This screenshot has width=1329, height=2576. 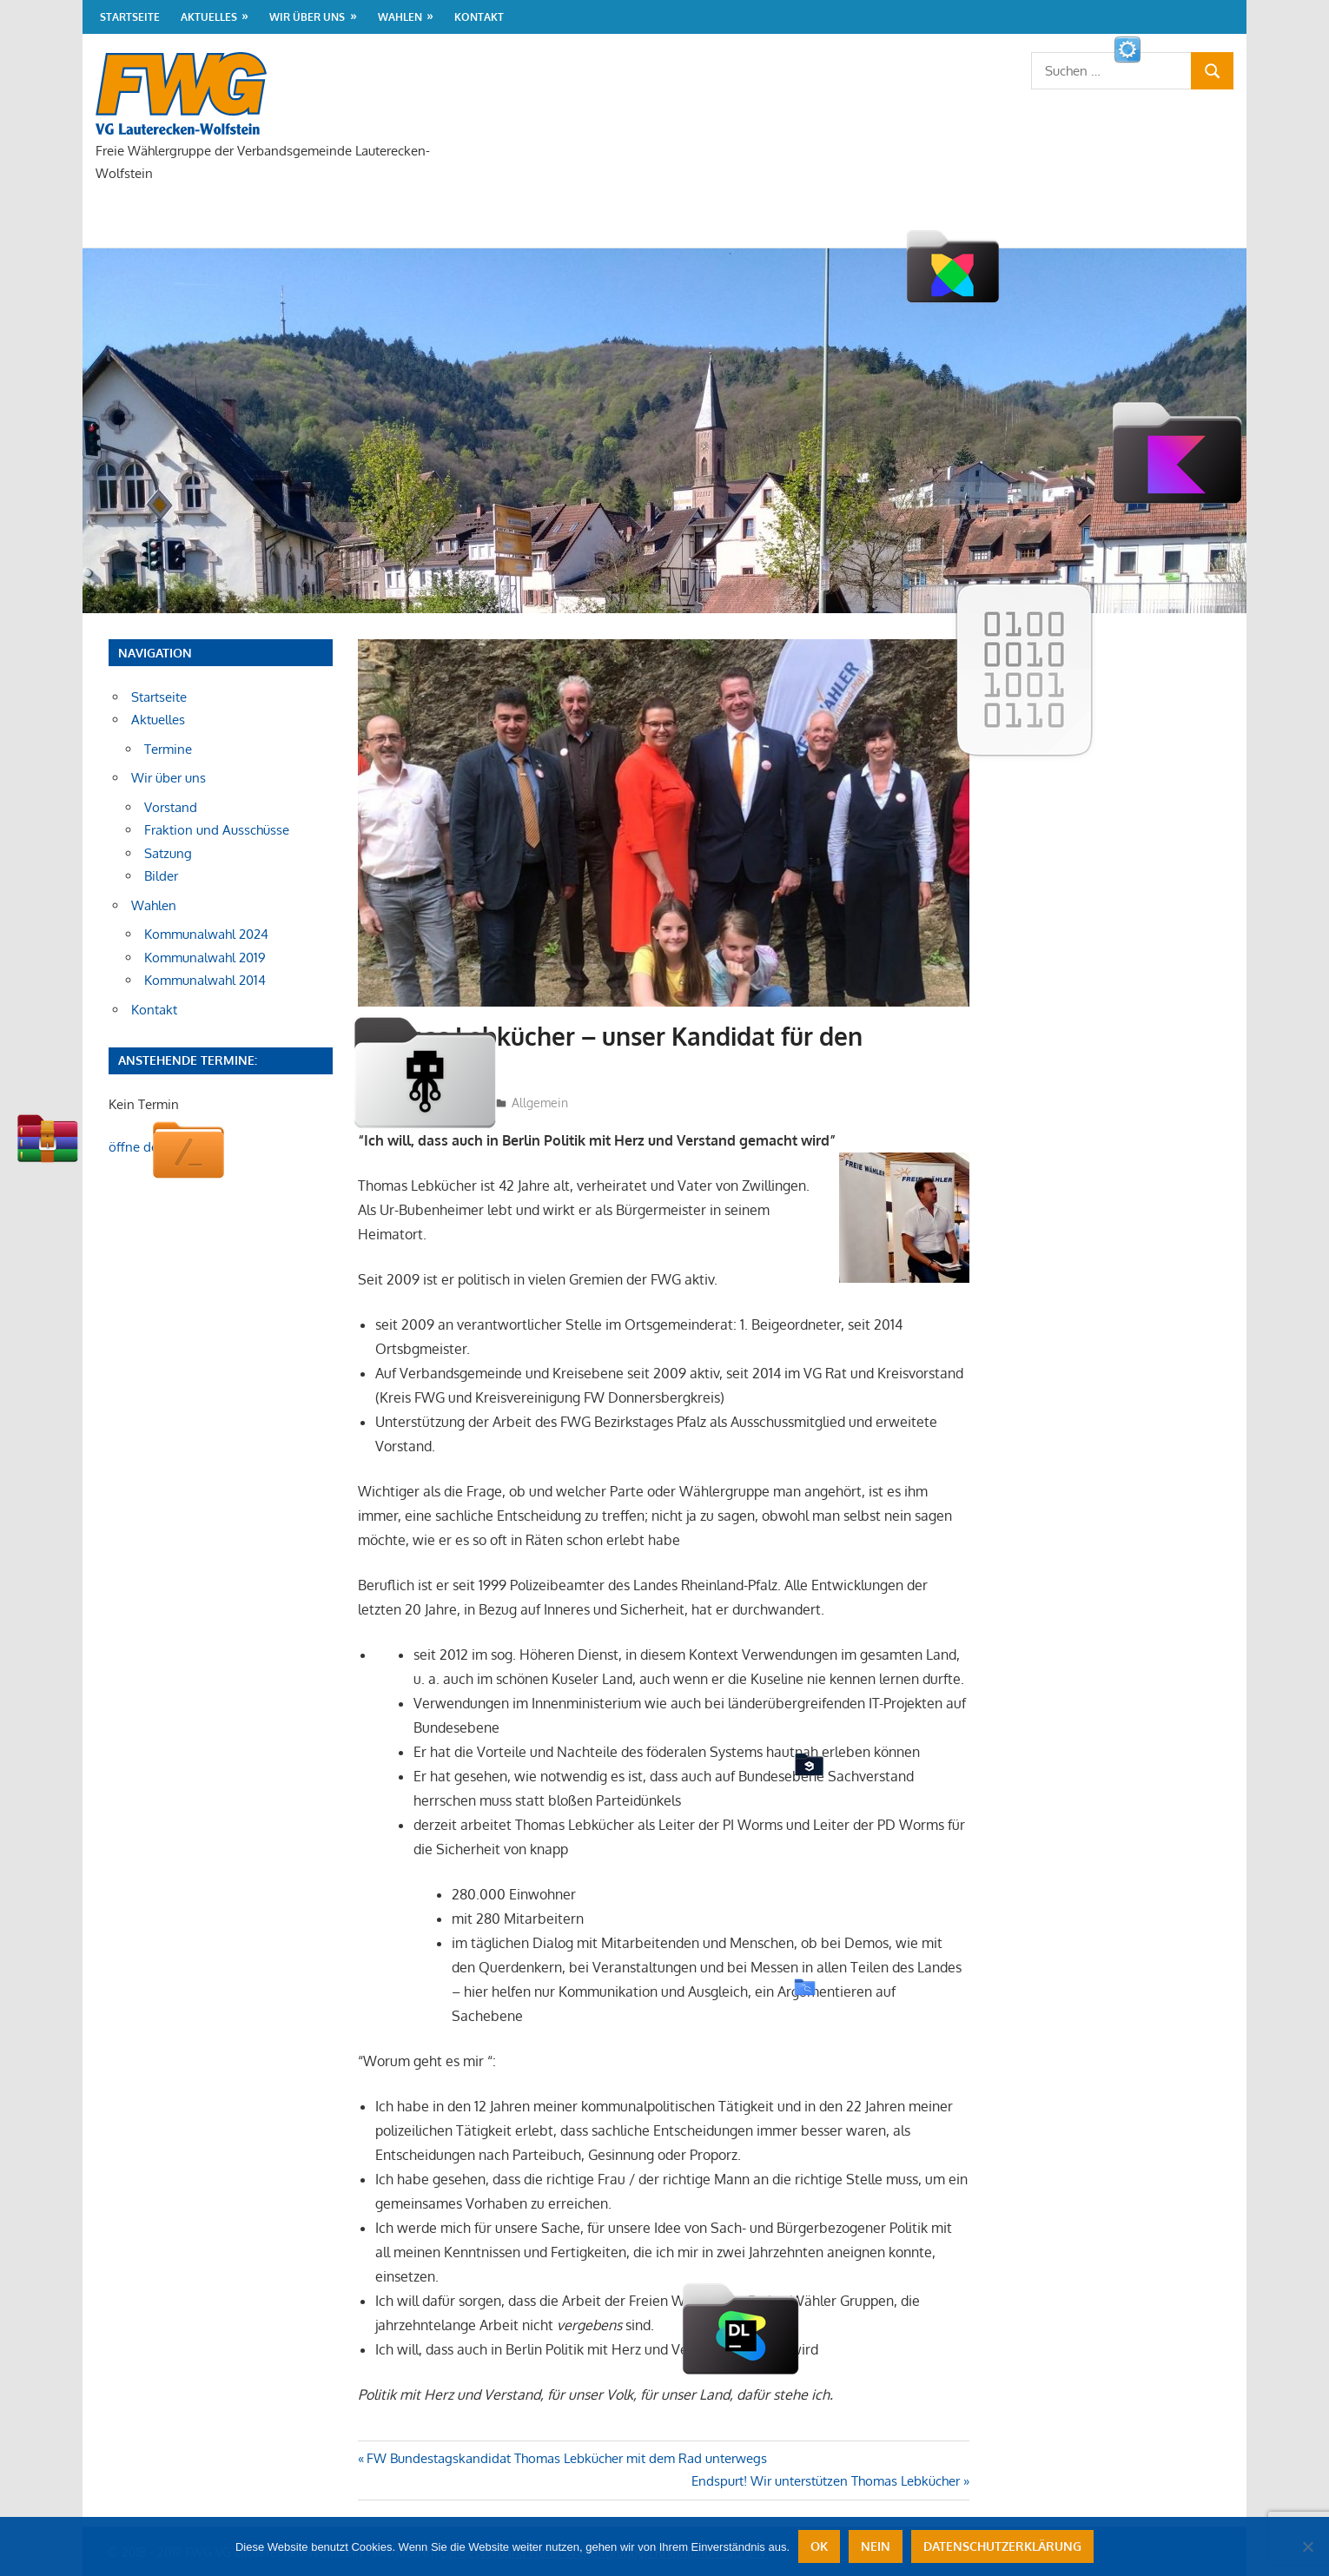 What do you see at coordinates (804, 1987) in the screenshot?
I see `open folder containing kali linux files` at bounding box center [804, 1987].